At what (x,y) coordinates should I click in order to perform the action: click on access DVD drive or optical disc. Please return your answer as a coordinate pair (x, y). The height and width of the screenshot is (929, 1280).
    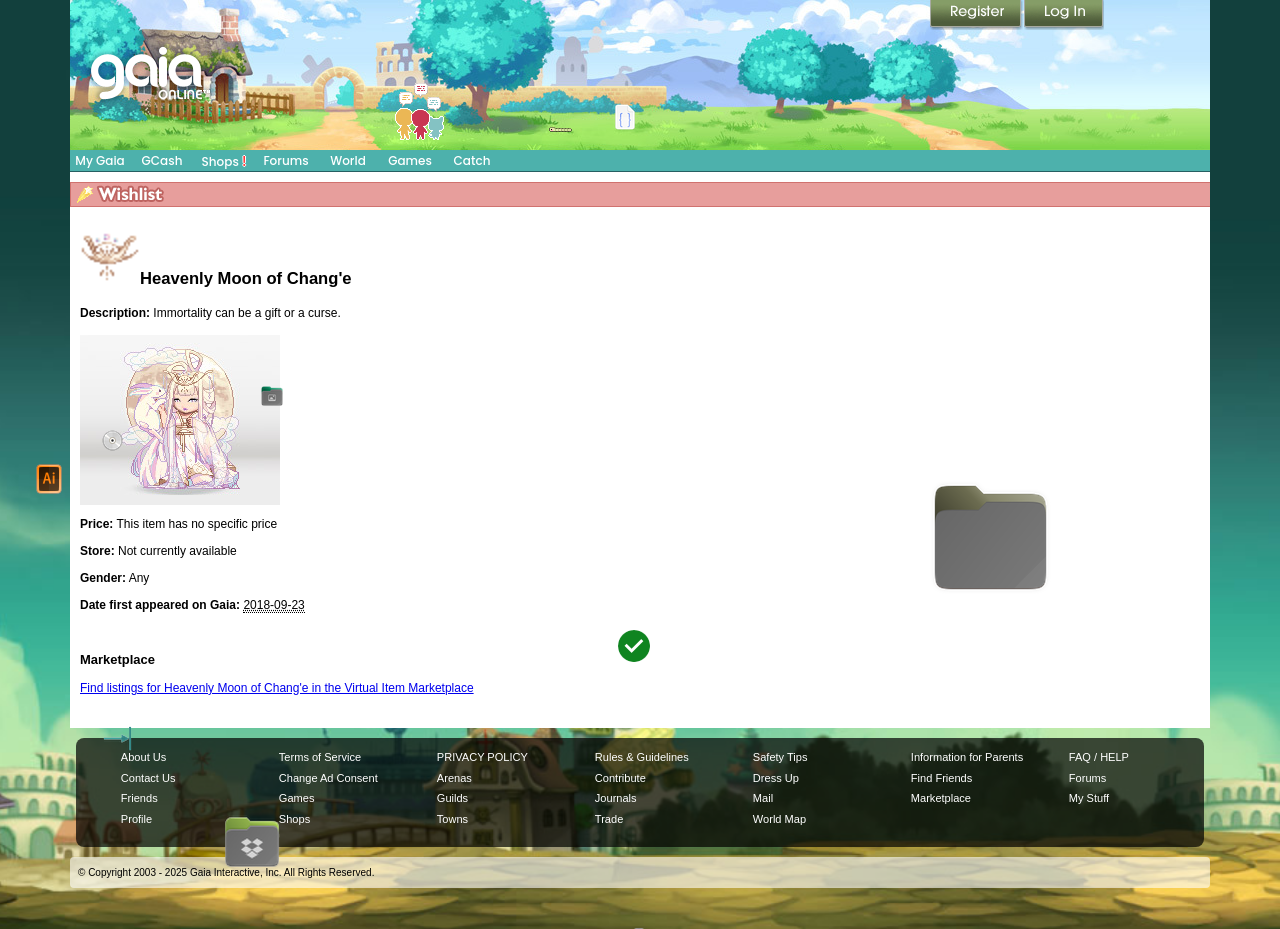
    Looking at the image, I should click on (112, 440).